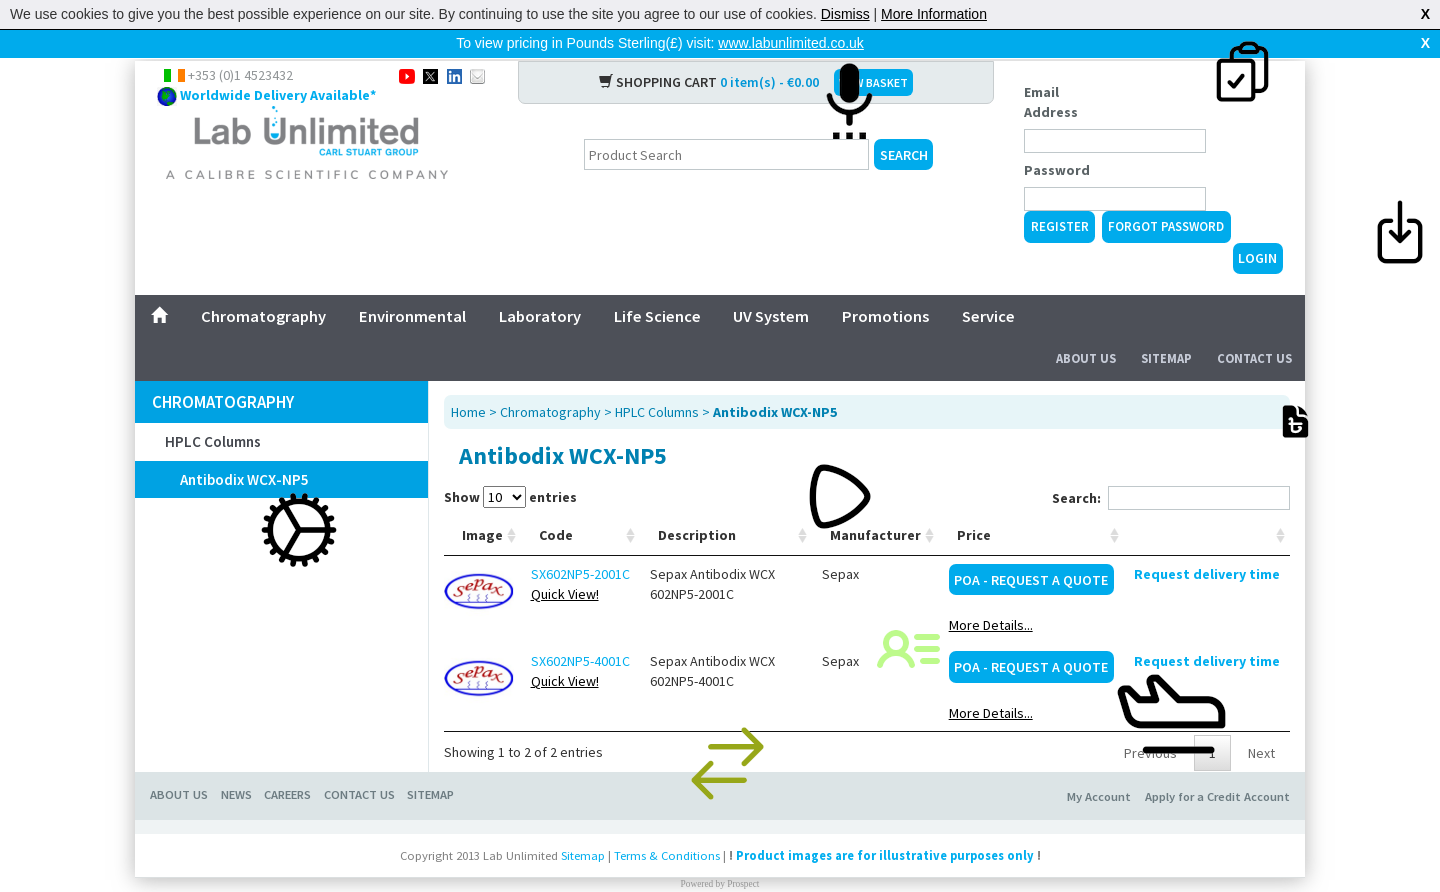 The height and width of the screenshot is (892, 1440). I want to click on mark task or document as complete, so click(1242, 71).